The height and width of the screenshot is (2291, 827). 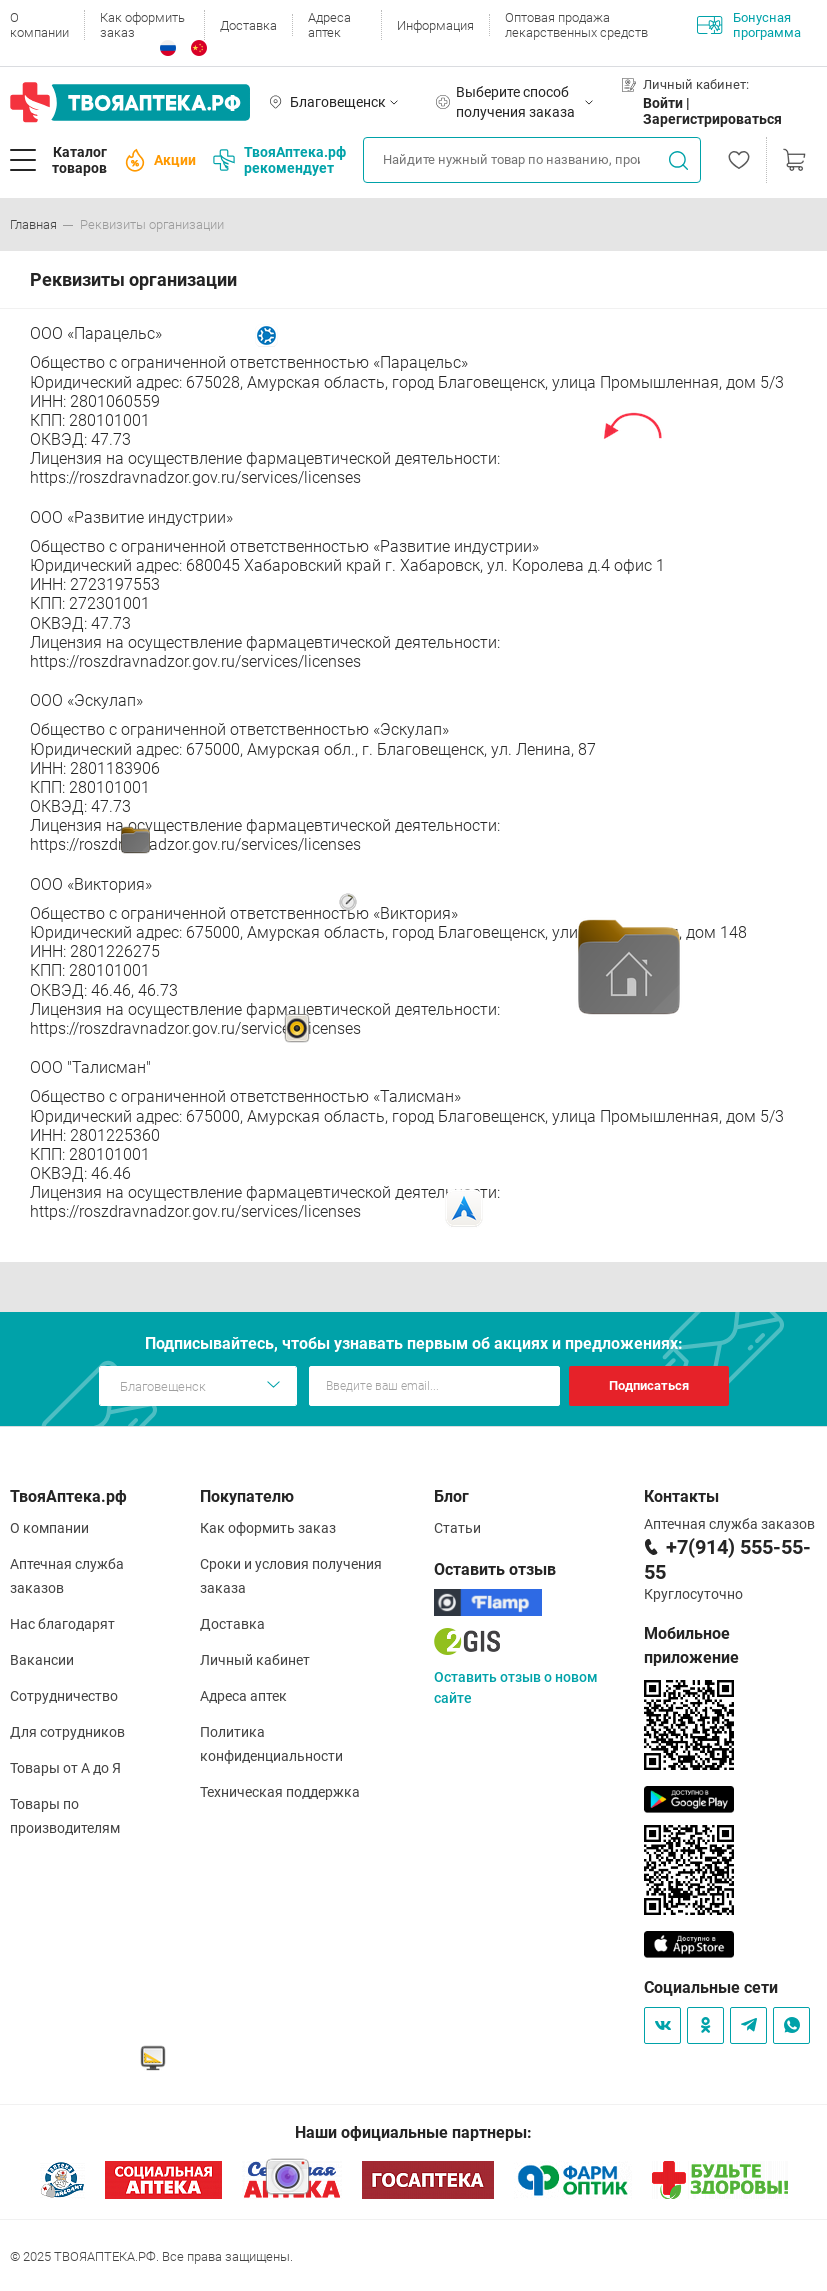 What do you see at coordinates (464, 1208) in the screenshot?
I see `open arch linux application` at bounding box center [464, 1208].